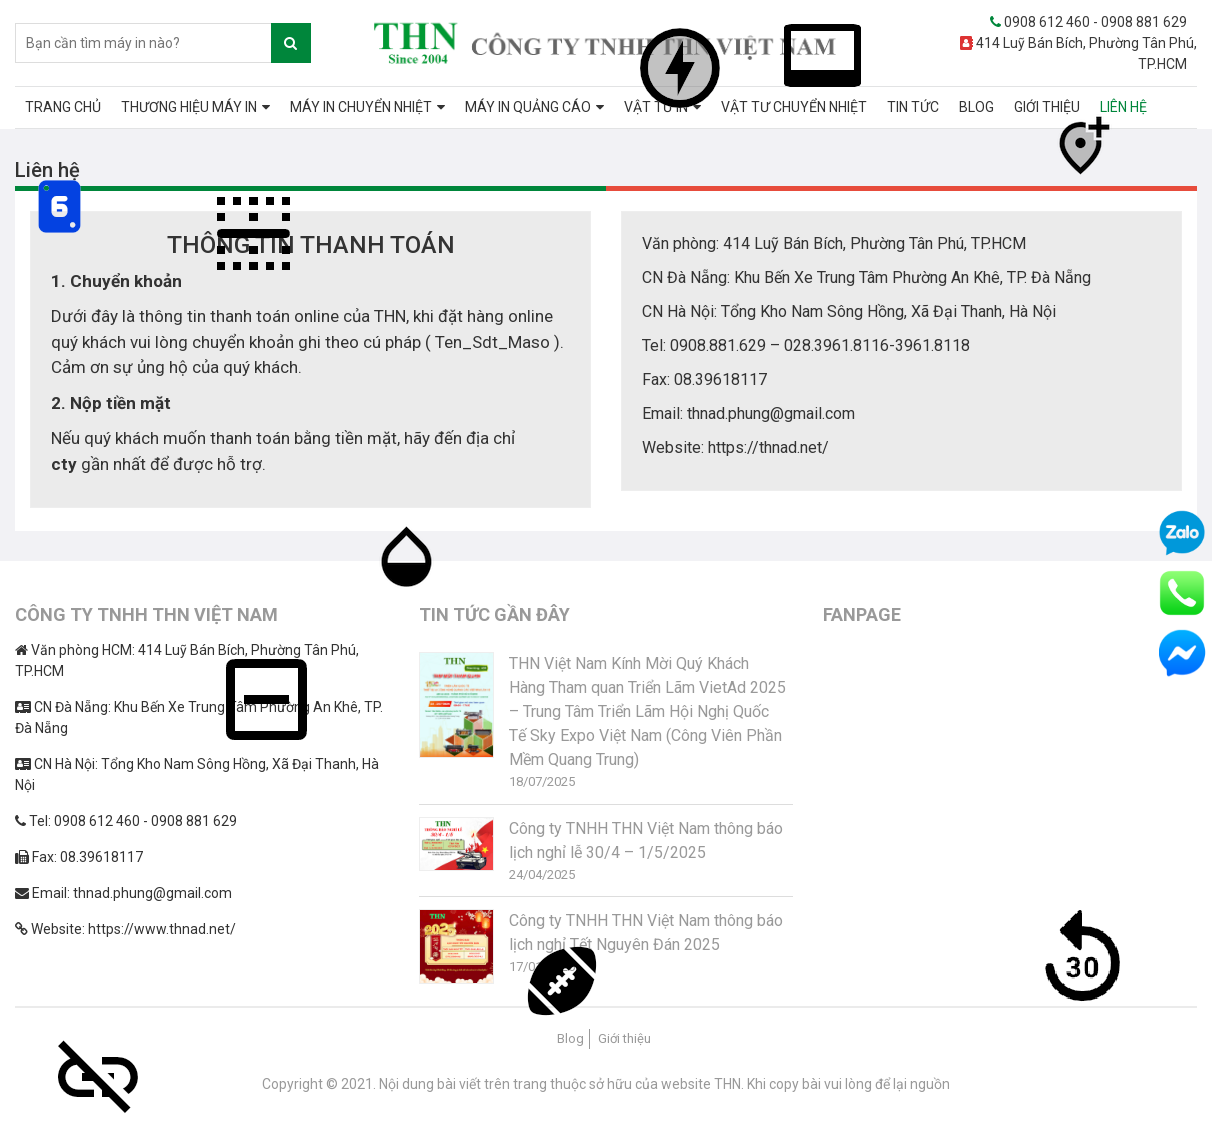  What do you see at coordinates (98, 1077) in the screenshot?
I see `unlink or disconnect a shared item` at bounding box center [98, 1077].